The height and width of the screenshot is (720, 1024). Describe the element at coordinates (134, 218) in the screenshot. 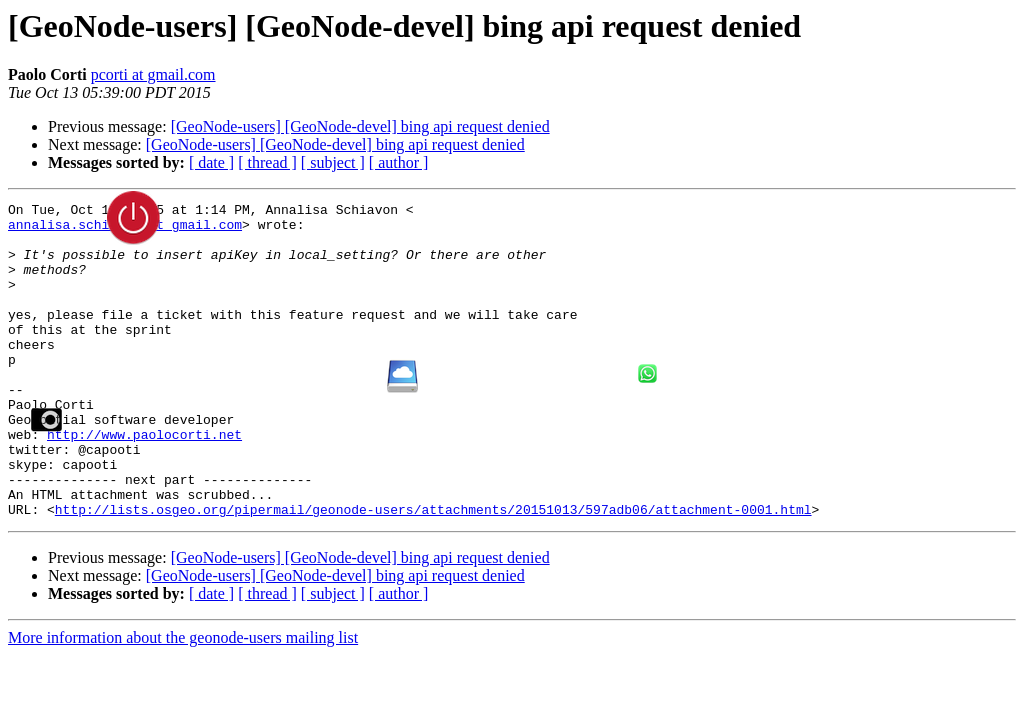

I see `shut down the system` at that location.